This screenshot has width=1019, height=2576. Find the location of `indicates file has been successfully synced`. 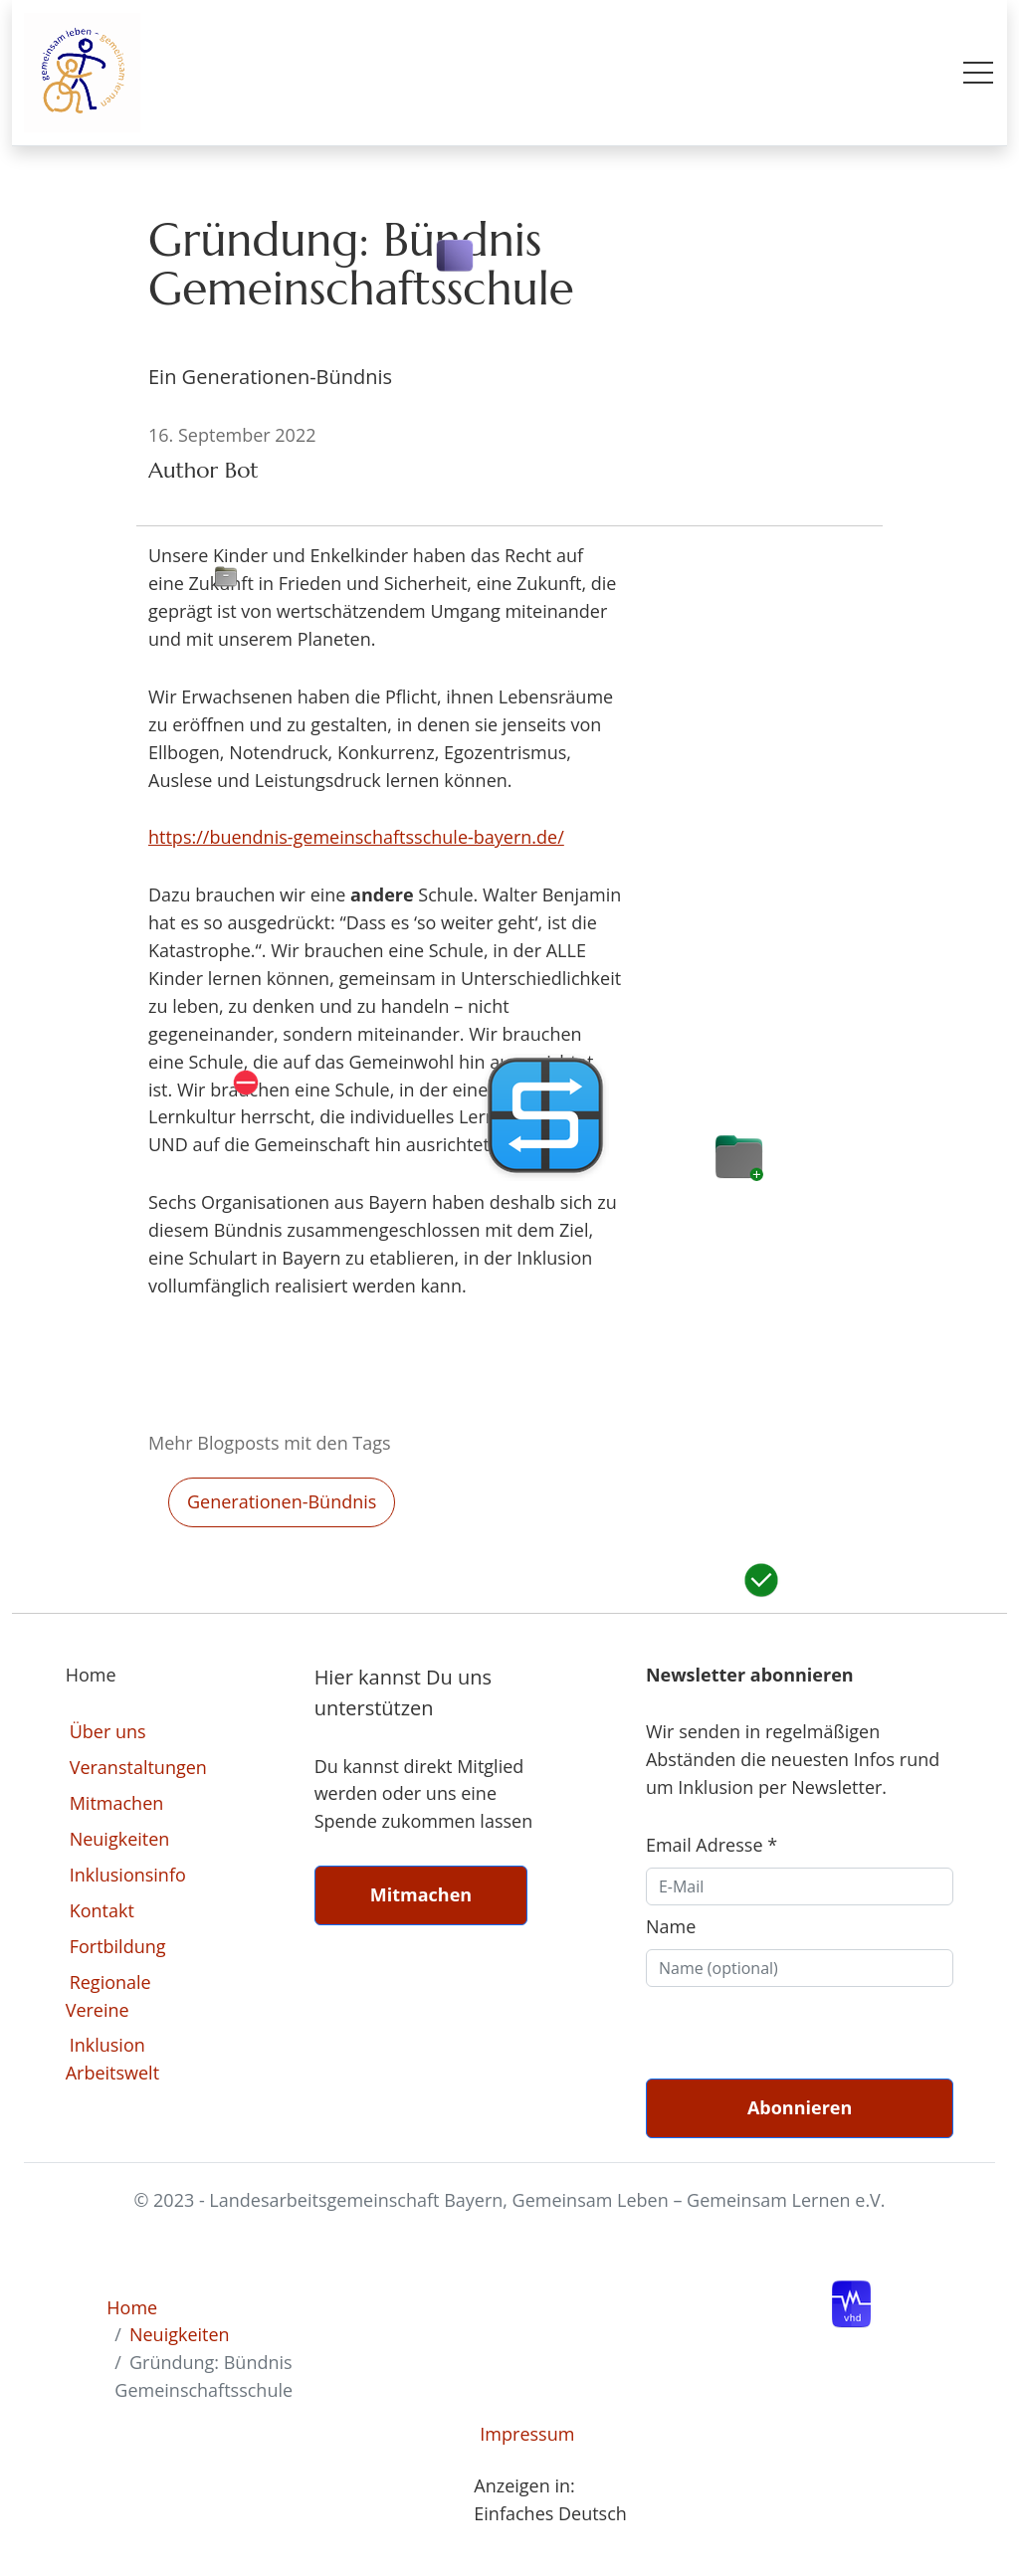

indicates file has been successfully synced is located at coordinates (761, 1580).